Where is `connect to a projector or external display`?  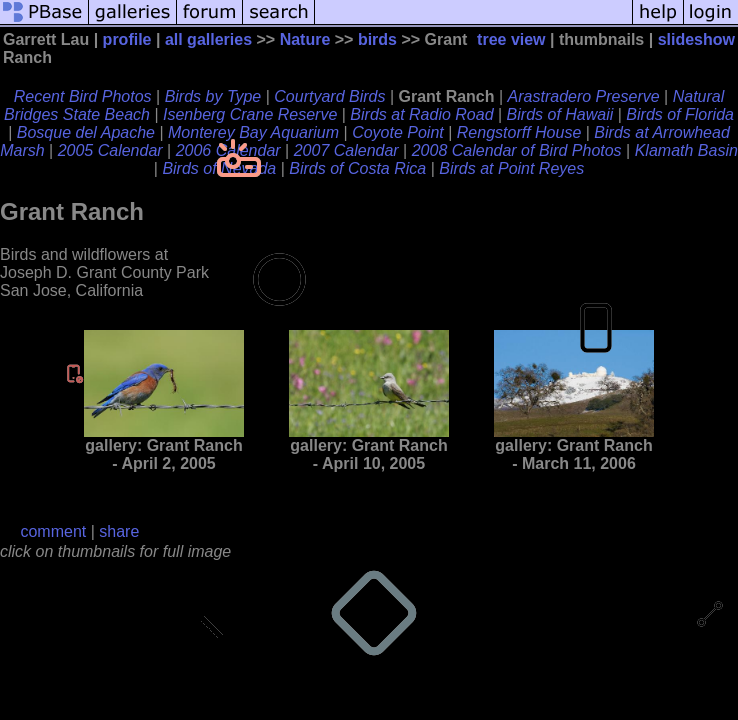 connect to a projector or external display is located at coordinates (239, 159).